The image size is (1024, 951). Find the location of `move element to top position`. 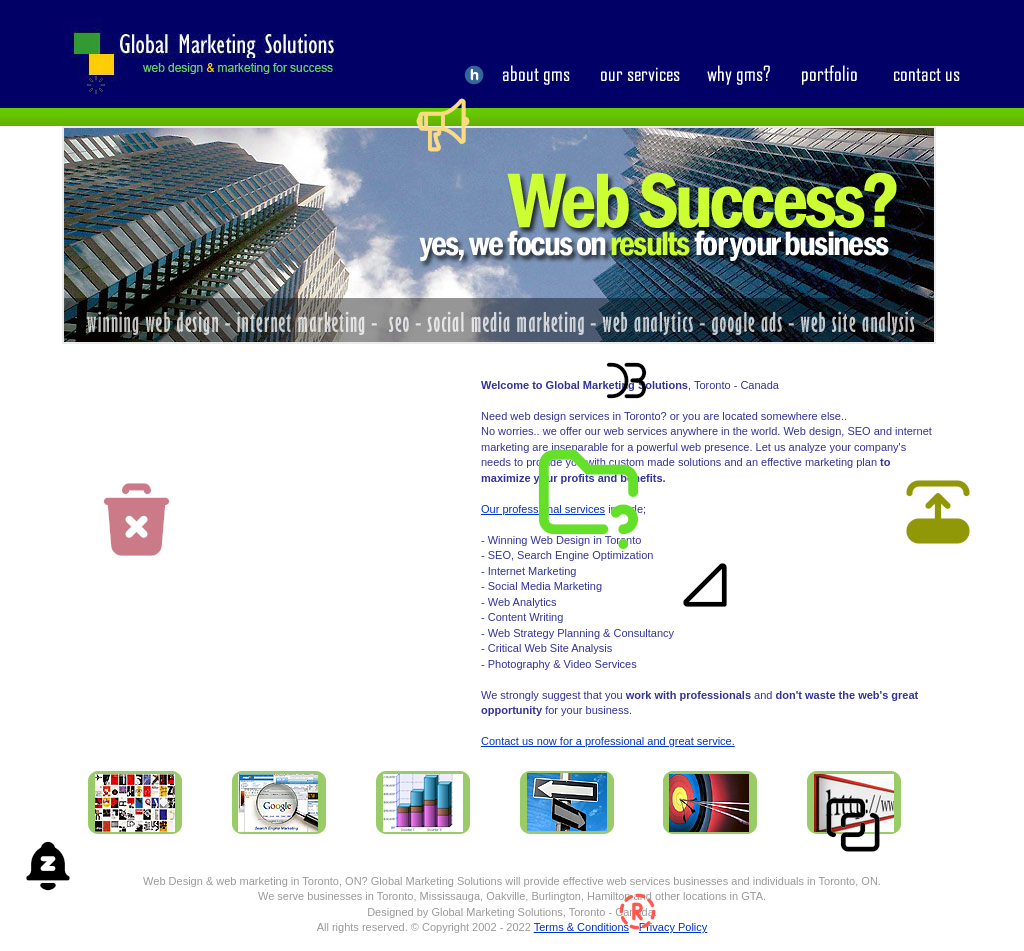

move element to top position is located at coordinates (938, 512).